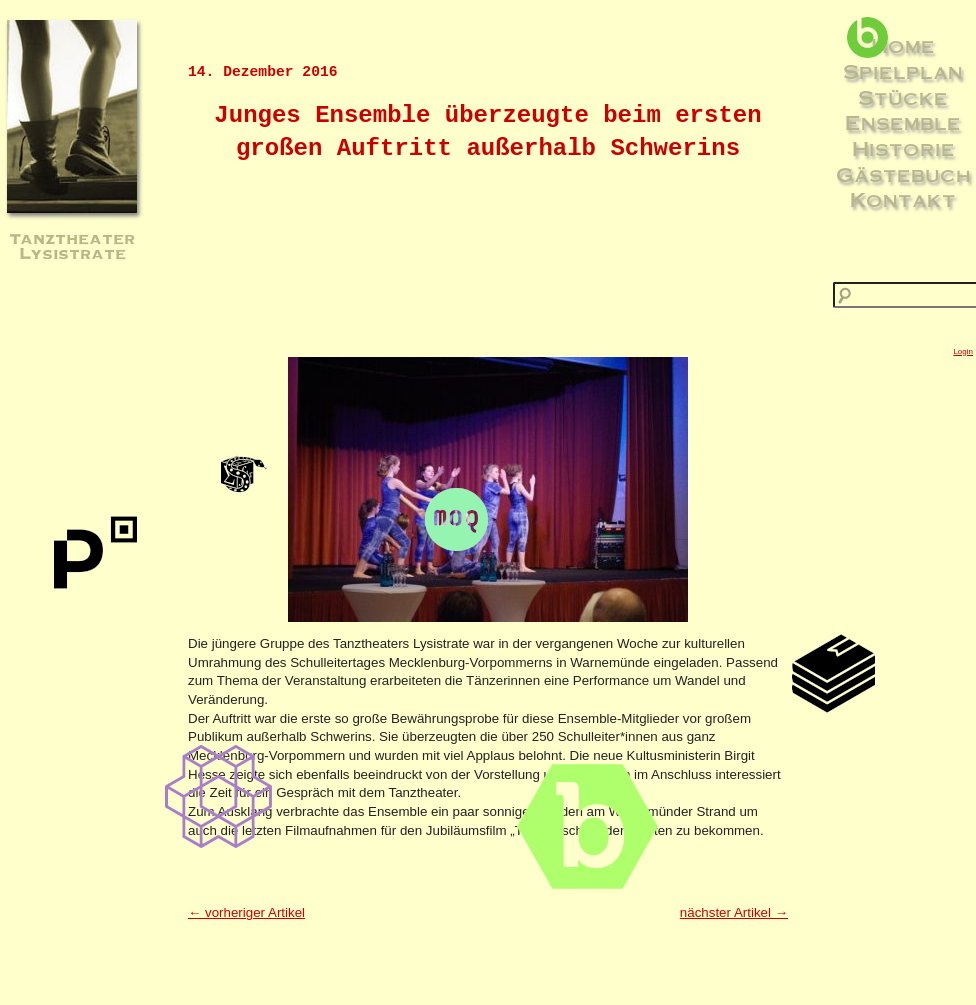 This screenshot has height=1005, width=976. I want to click on open BookStack documentation platform, so click(833, 673).